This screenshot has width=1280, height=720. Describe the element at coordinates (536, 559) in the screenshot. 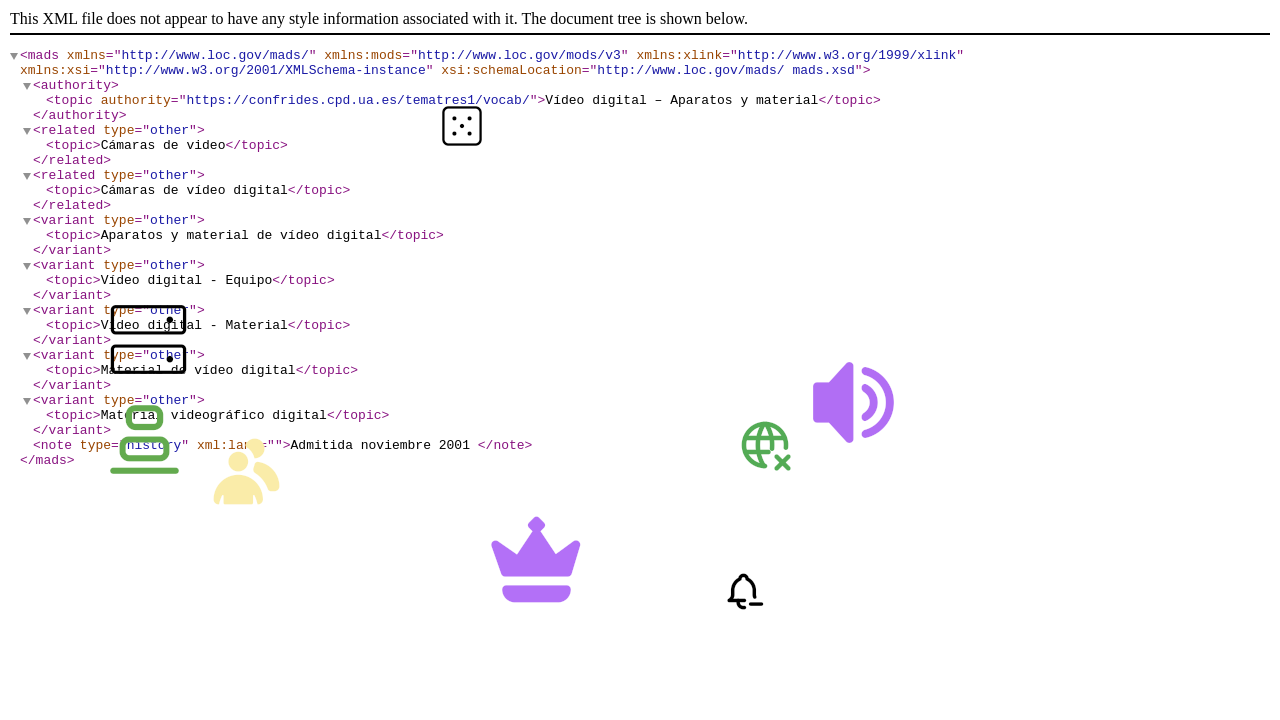

I see `indicates server owner status` at that location.